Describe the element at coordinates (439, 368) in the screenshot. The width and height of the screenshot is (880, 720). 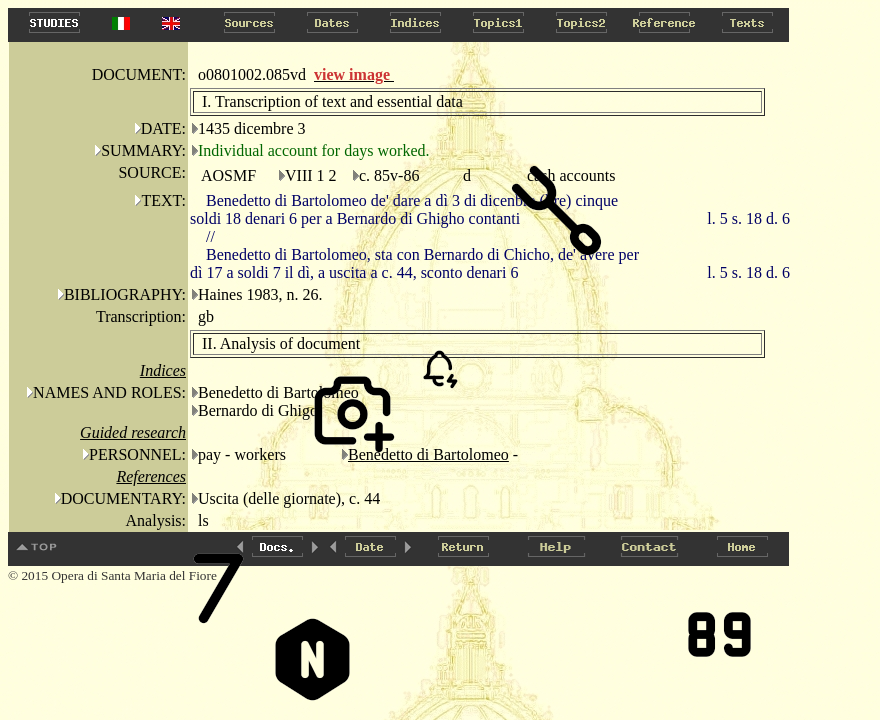
I see `notification triggered by an automated action or event` at that location.